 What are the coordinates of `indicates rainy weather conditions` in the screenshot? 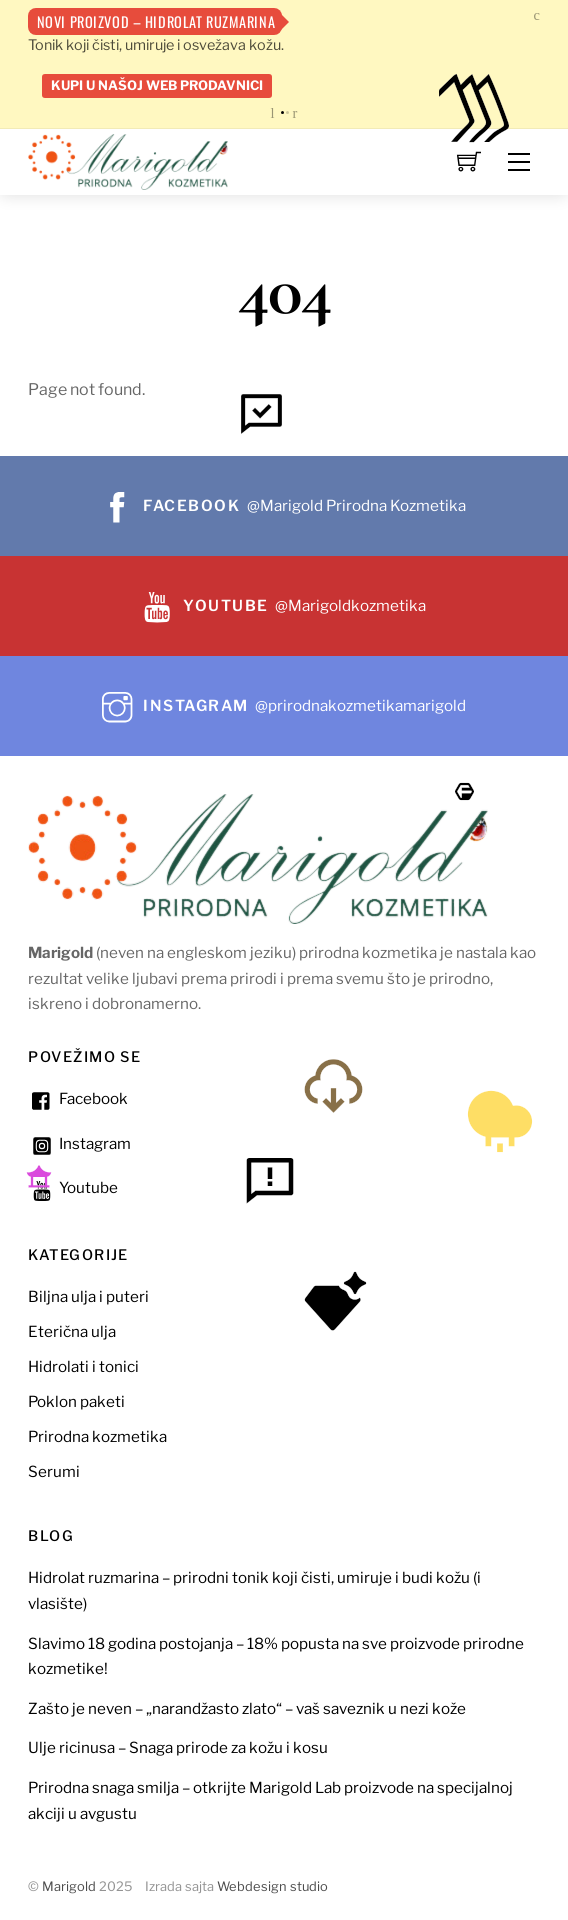 It's located at (500, 1120).